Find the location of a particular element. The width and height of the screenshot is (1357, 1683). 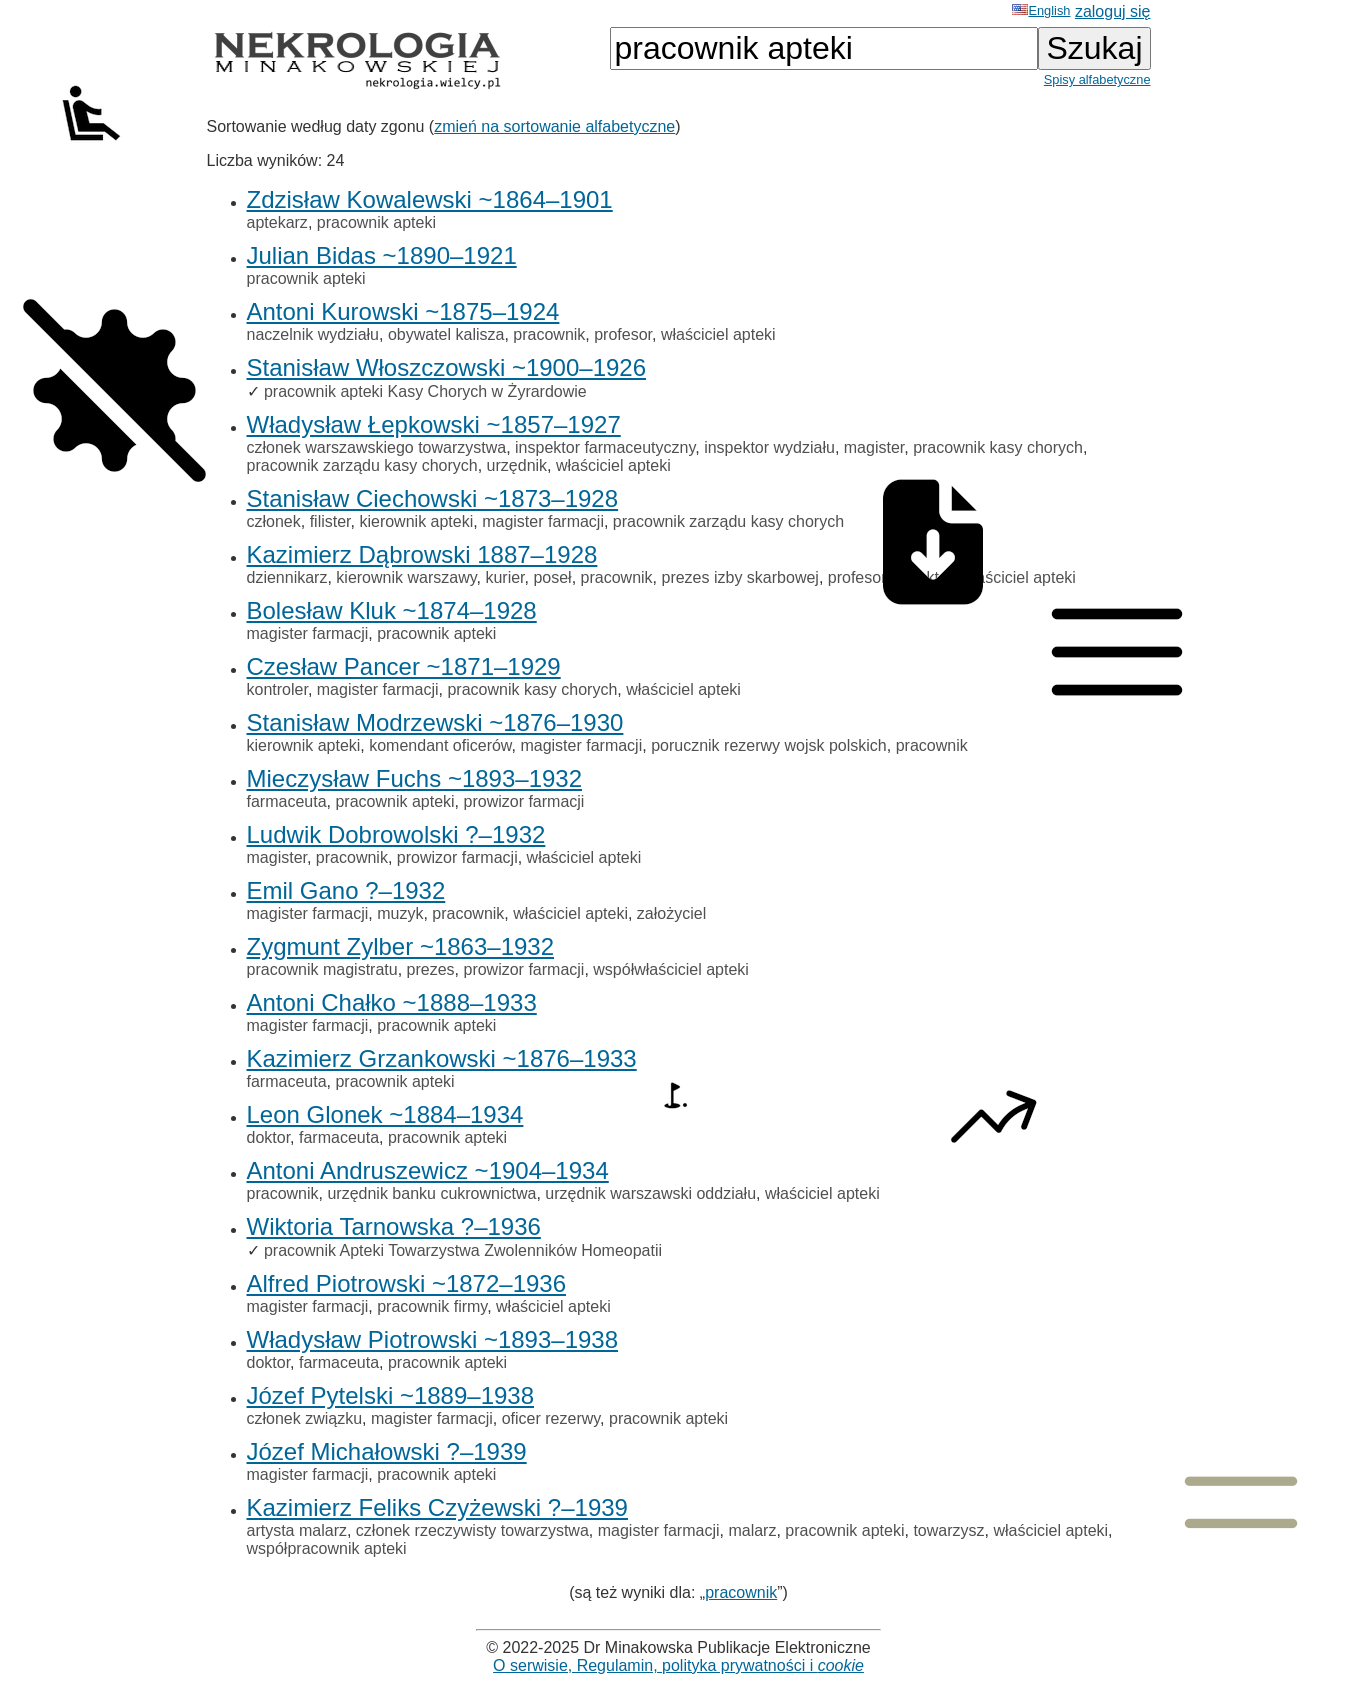

download a file is located at coordinates (933, 542).